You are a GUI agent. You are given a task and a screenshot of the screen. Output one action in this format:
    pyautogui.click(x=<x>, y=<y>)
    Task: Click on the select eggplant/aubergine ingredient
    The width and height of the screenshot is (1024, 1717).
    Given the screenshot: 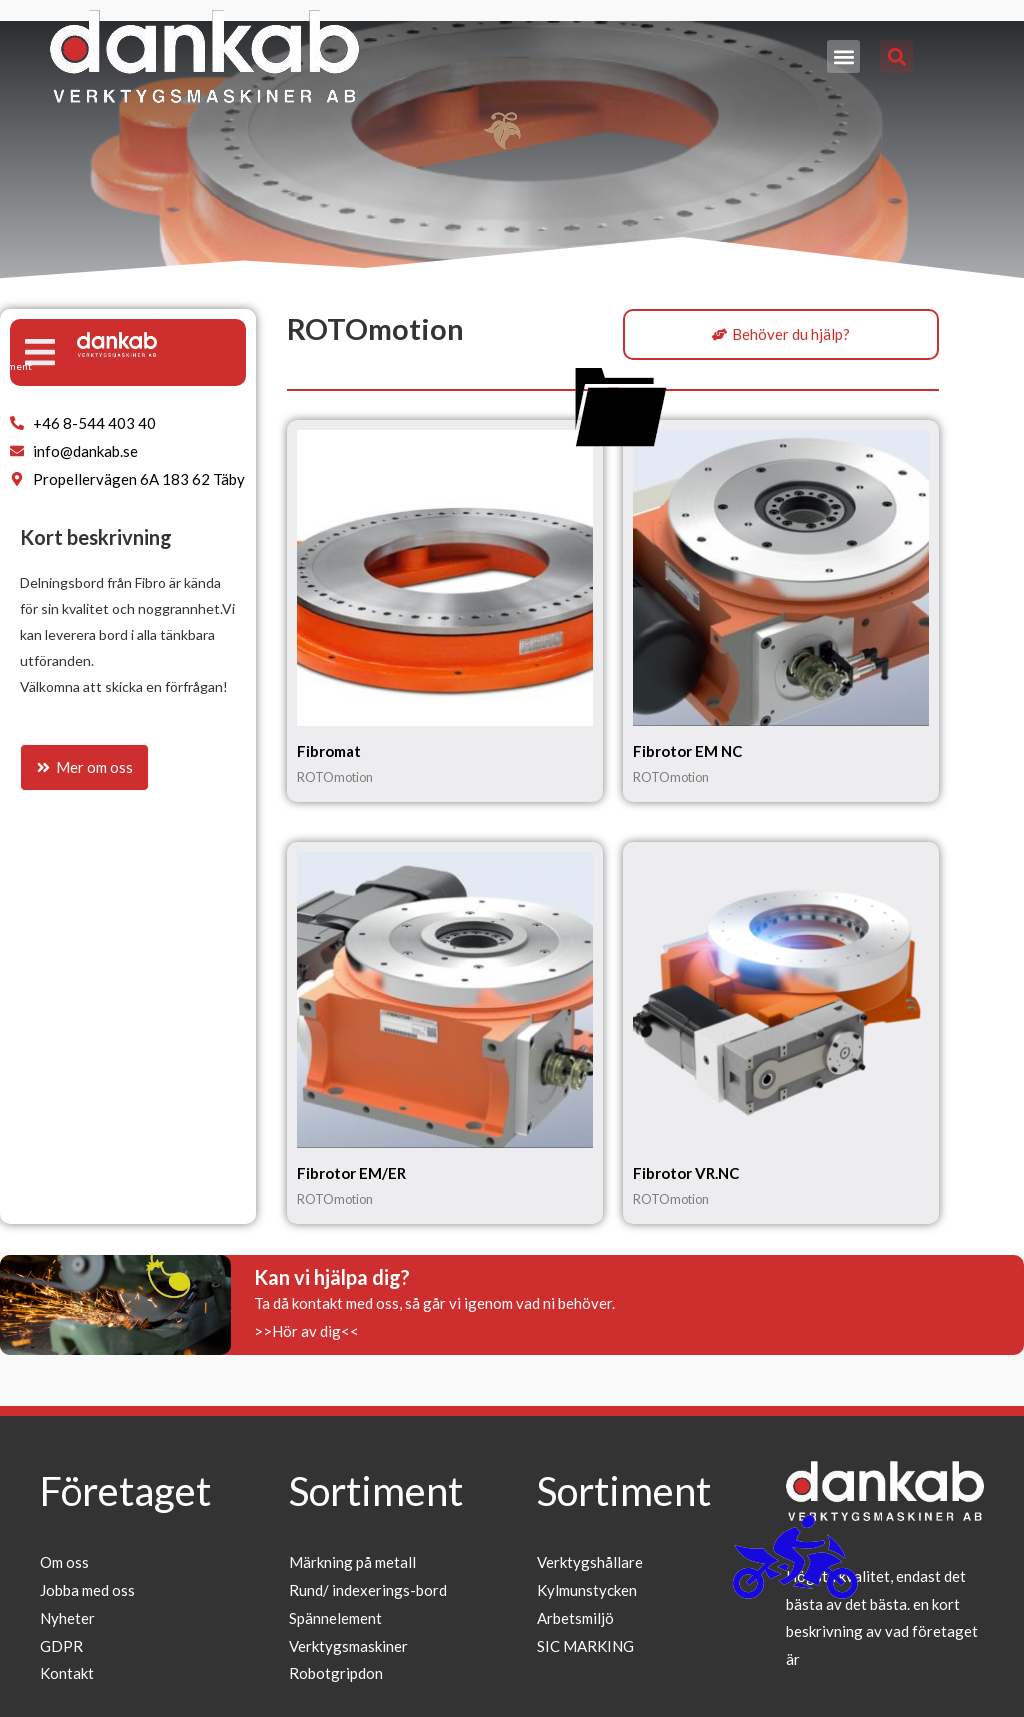 What is the action you would take?
    pyautogui.click(x=168, y=1276)
    